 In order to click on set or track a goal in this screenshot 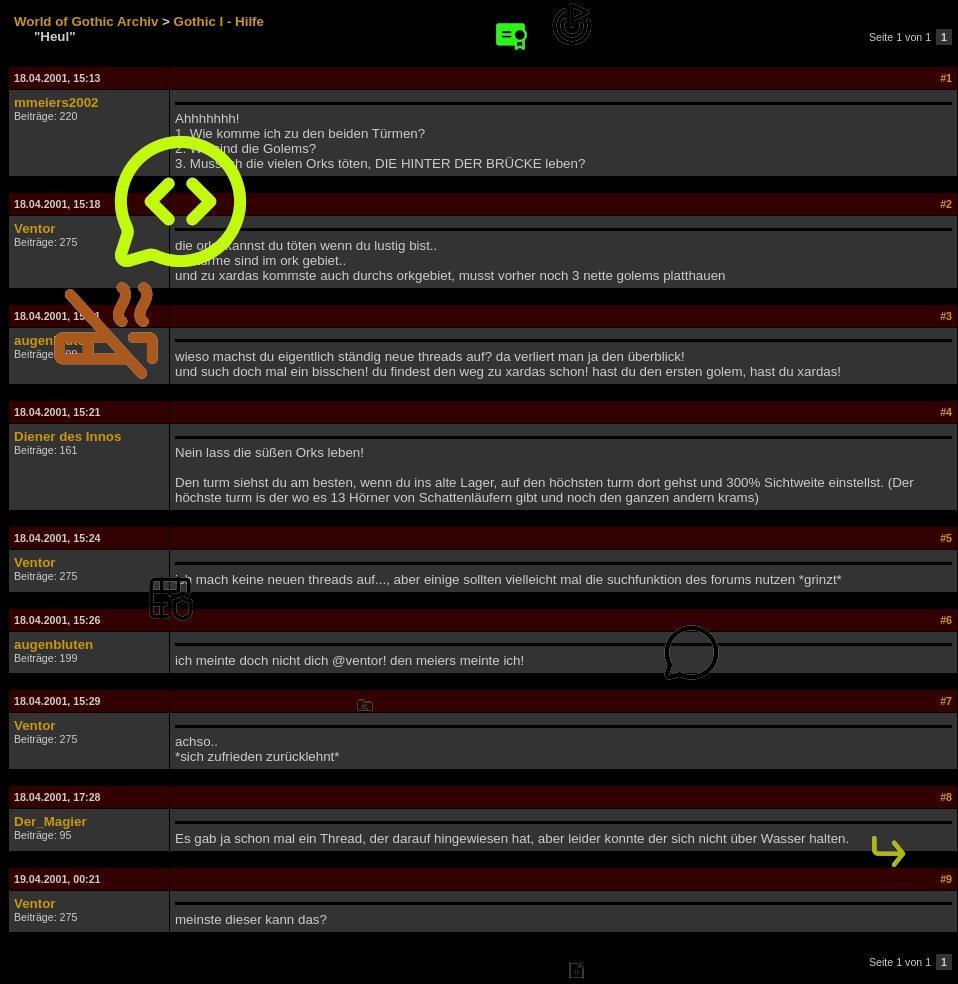, I will do `click(572, 24)`.